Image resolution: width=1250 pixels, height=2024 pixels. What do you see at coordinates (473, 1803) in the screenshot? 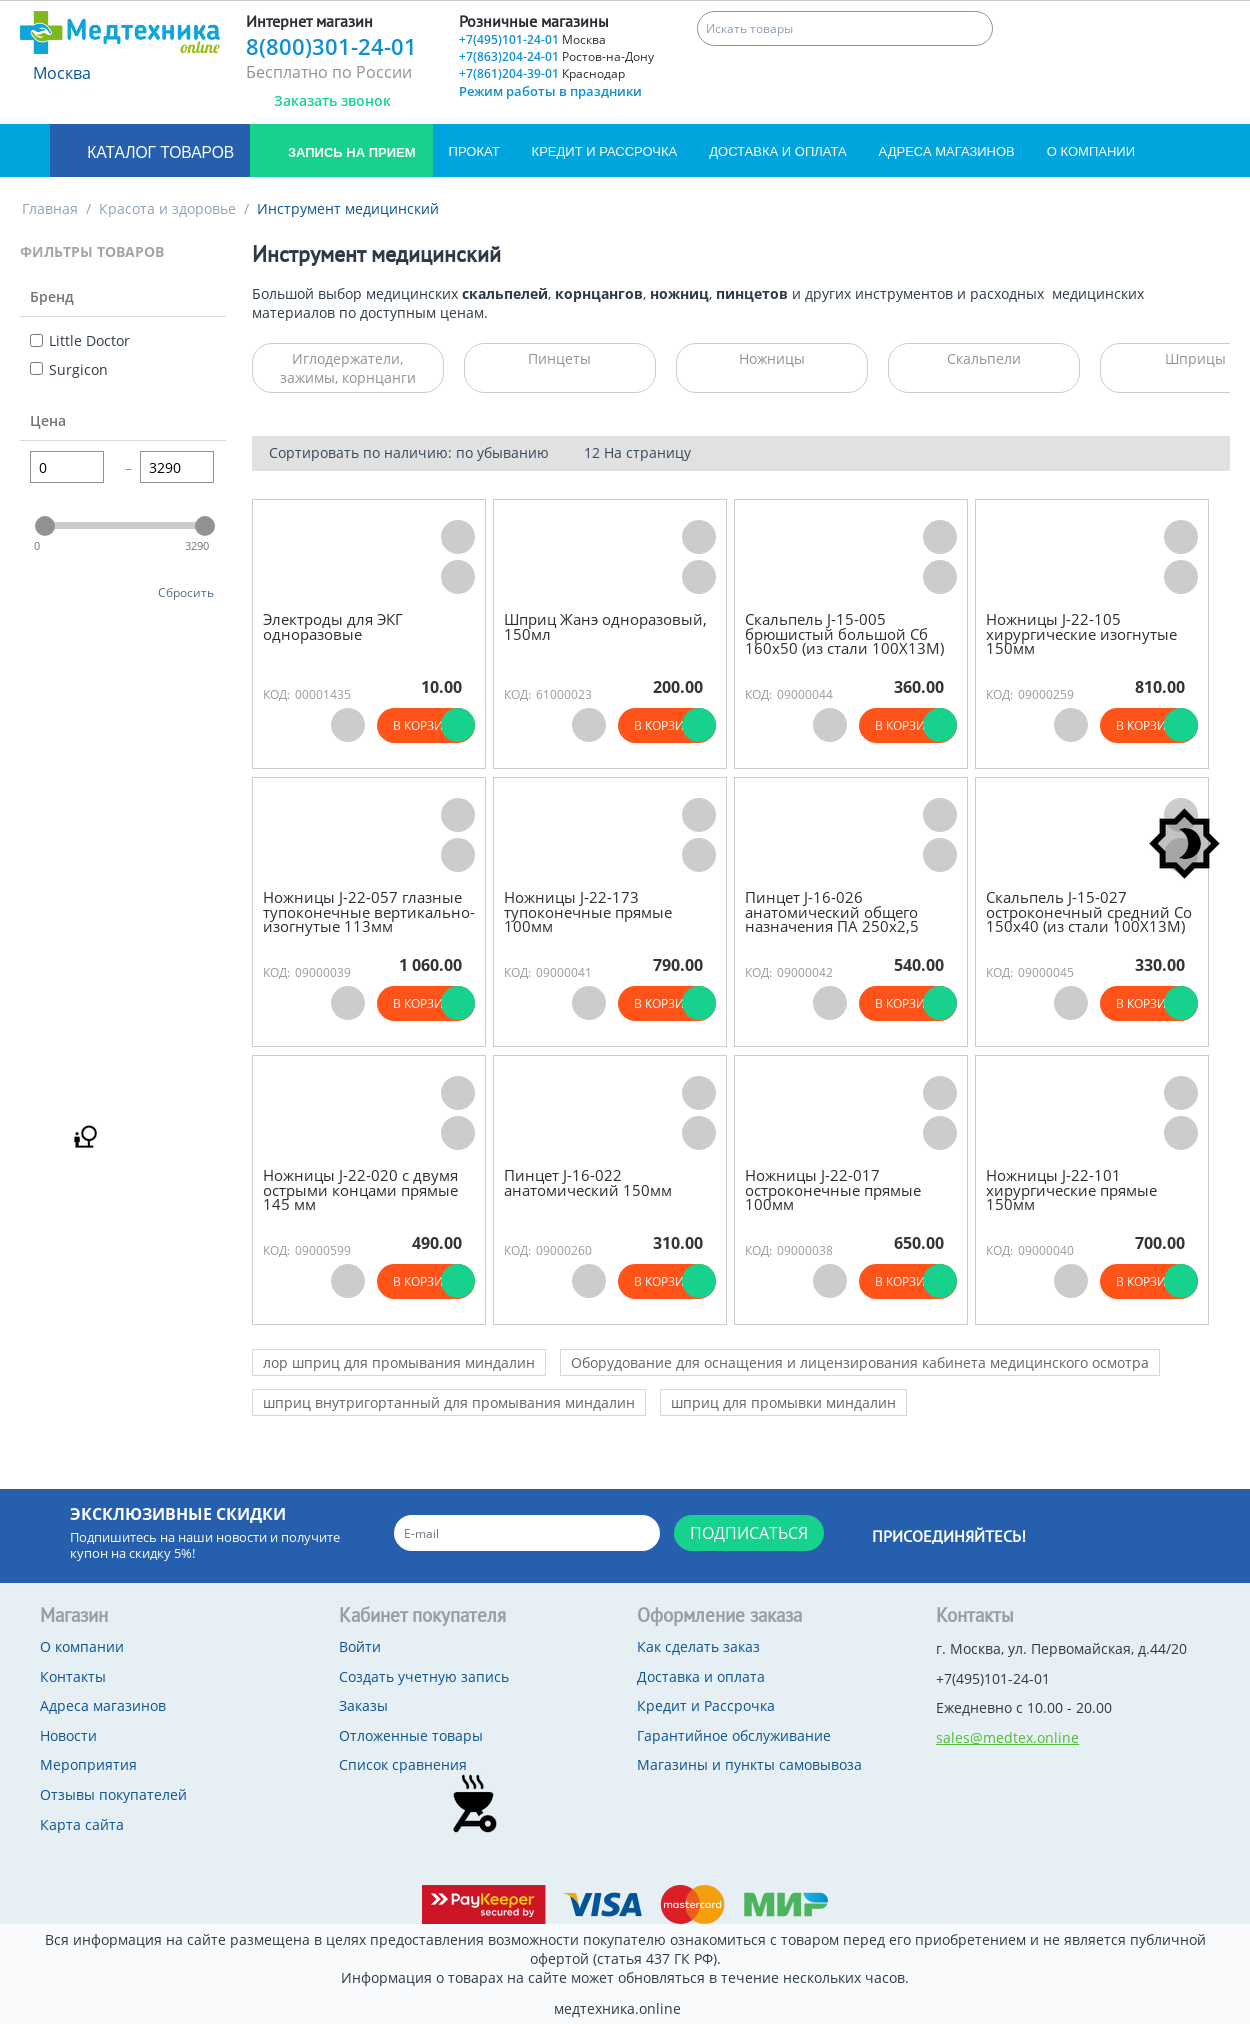
I see `access outdoor grilling or barbecue features` at bounding box center [473, 1803].